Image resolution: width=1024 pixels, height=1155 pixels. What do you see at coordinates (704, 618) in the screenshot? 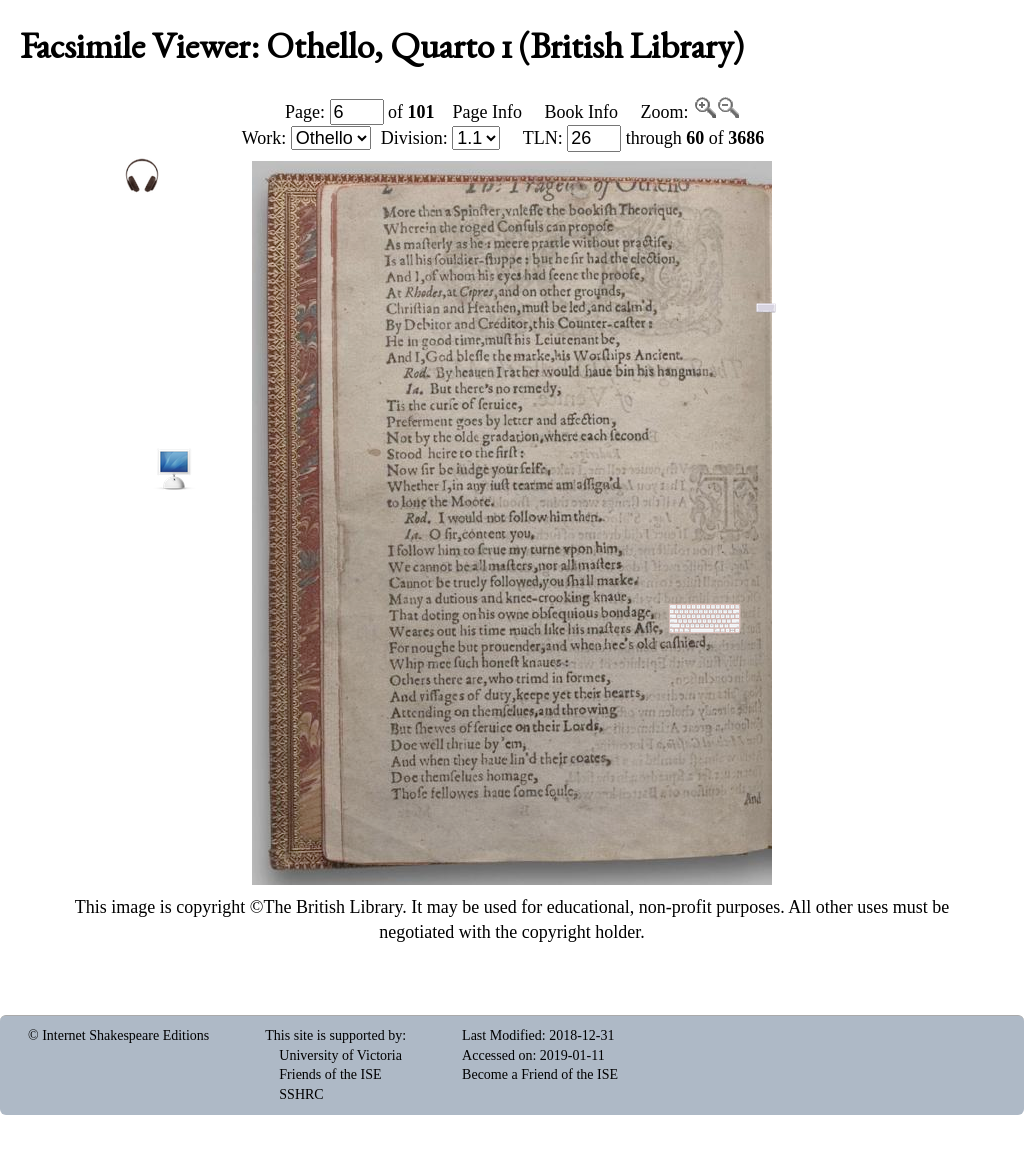
I see `connect to a wireless bluetooth keyboard` at bounding box center [704, 618].